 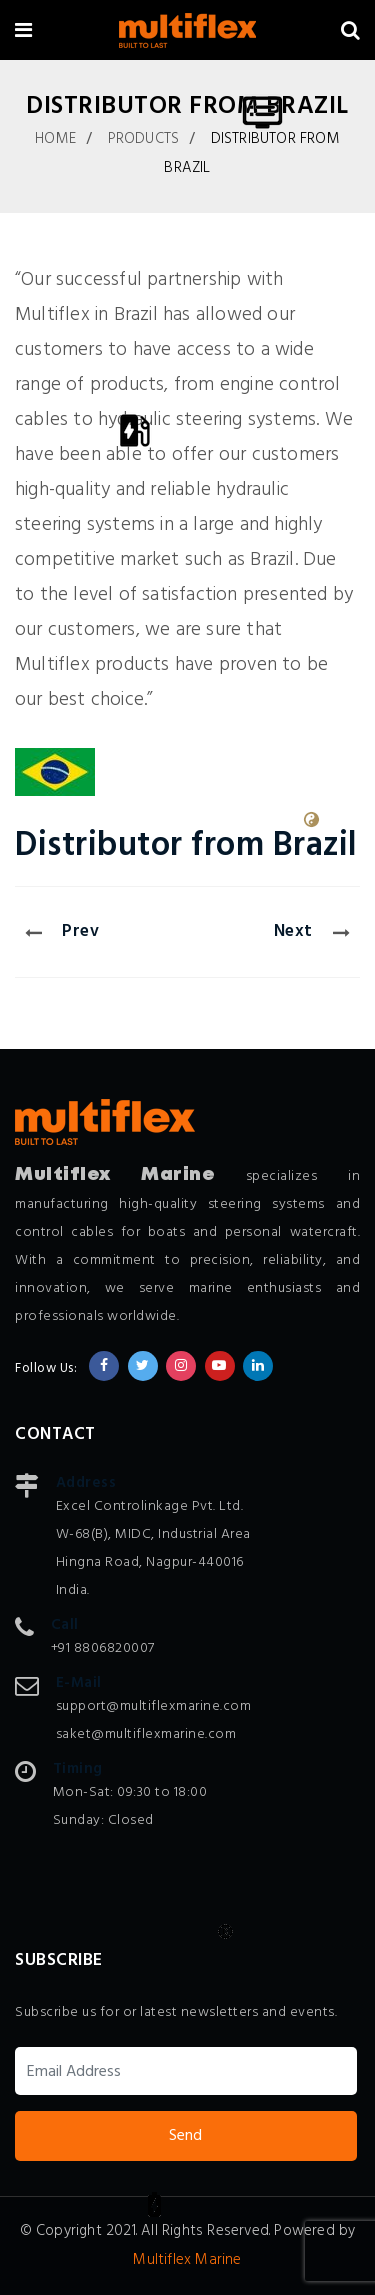 What do you see at coordinates (134, 430) in the screenshot?
I see `find nearby electric vehicle charging stations` at bounding box center [134, 430].